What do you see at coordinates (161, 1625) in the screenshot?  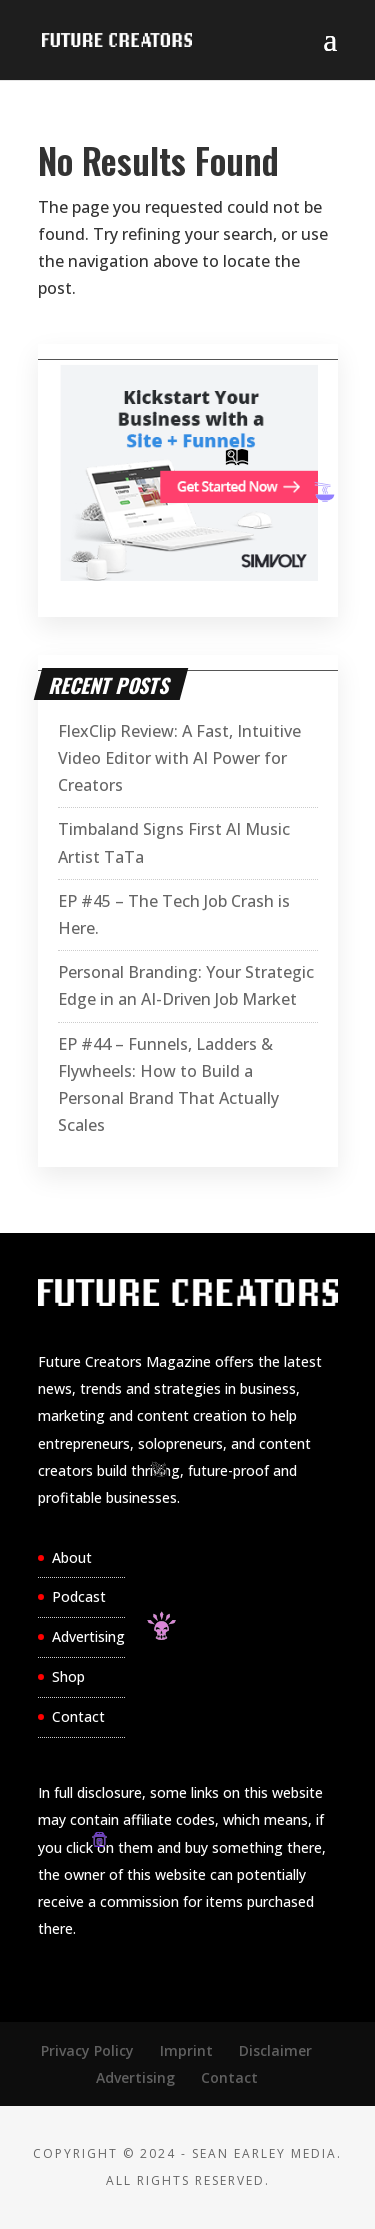 I see `indicates a fun or casual death/game over state` at bounding box center [161, 1625].